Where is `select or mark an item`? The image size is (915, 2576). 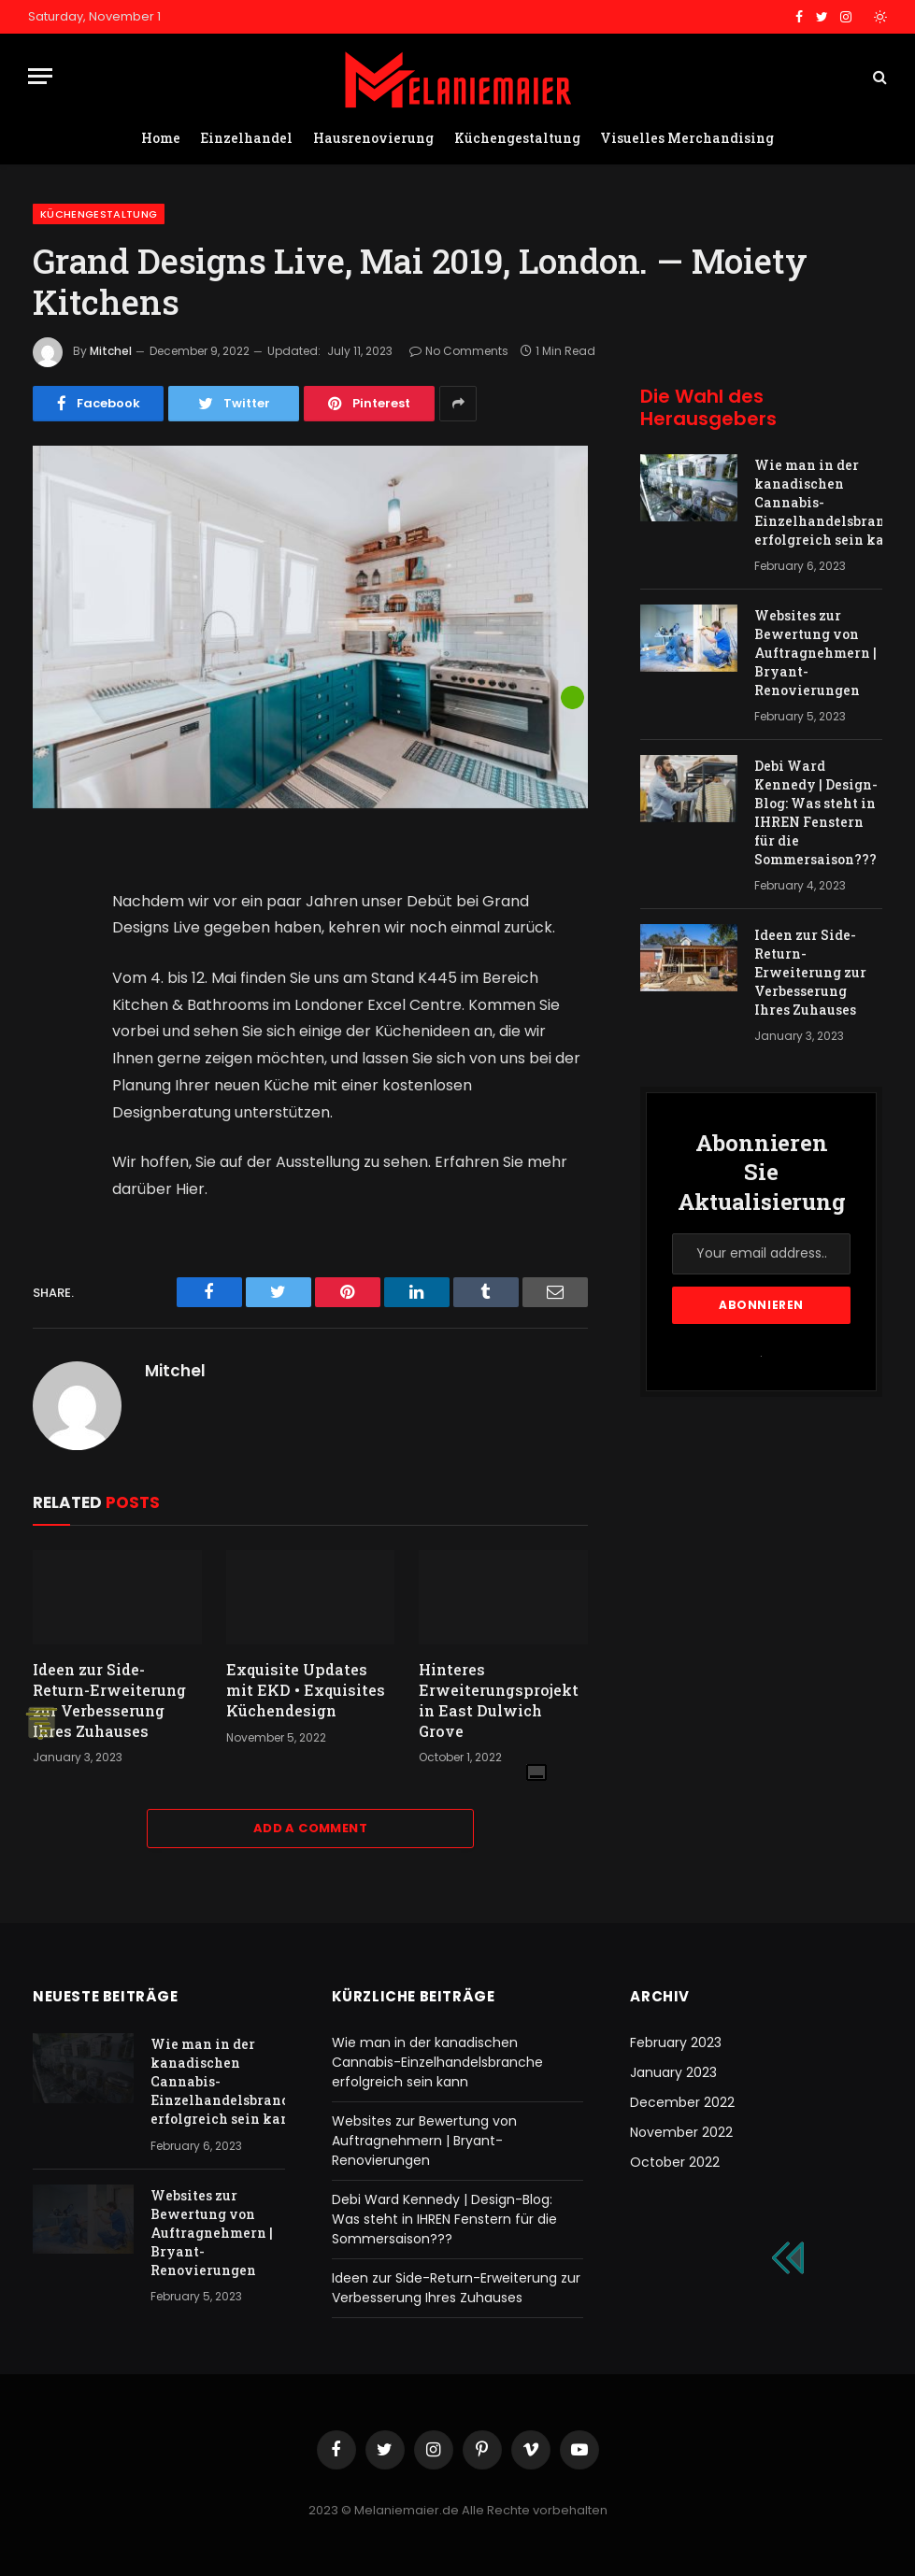
select or mark an item is located at coordinates (572, 697).